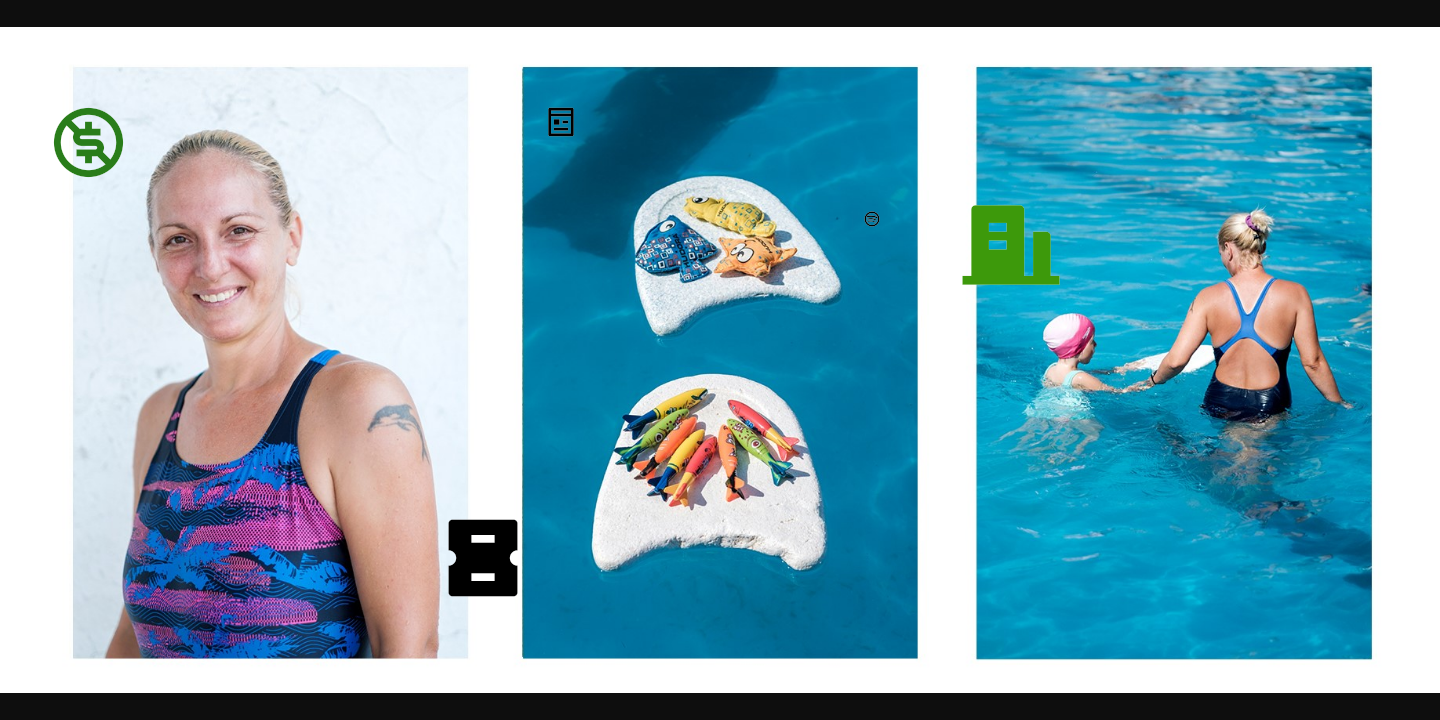  What do you see at coordinates (561, 122) in the screenshot?
I see `open pages document` at bounding box center [561, 122].